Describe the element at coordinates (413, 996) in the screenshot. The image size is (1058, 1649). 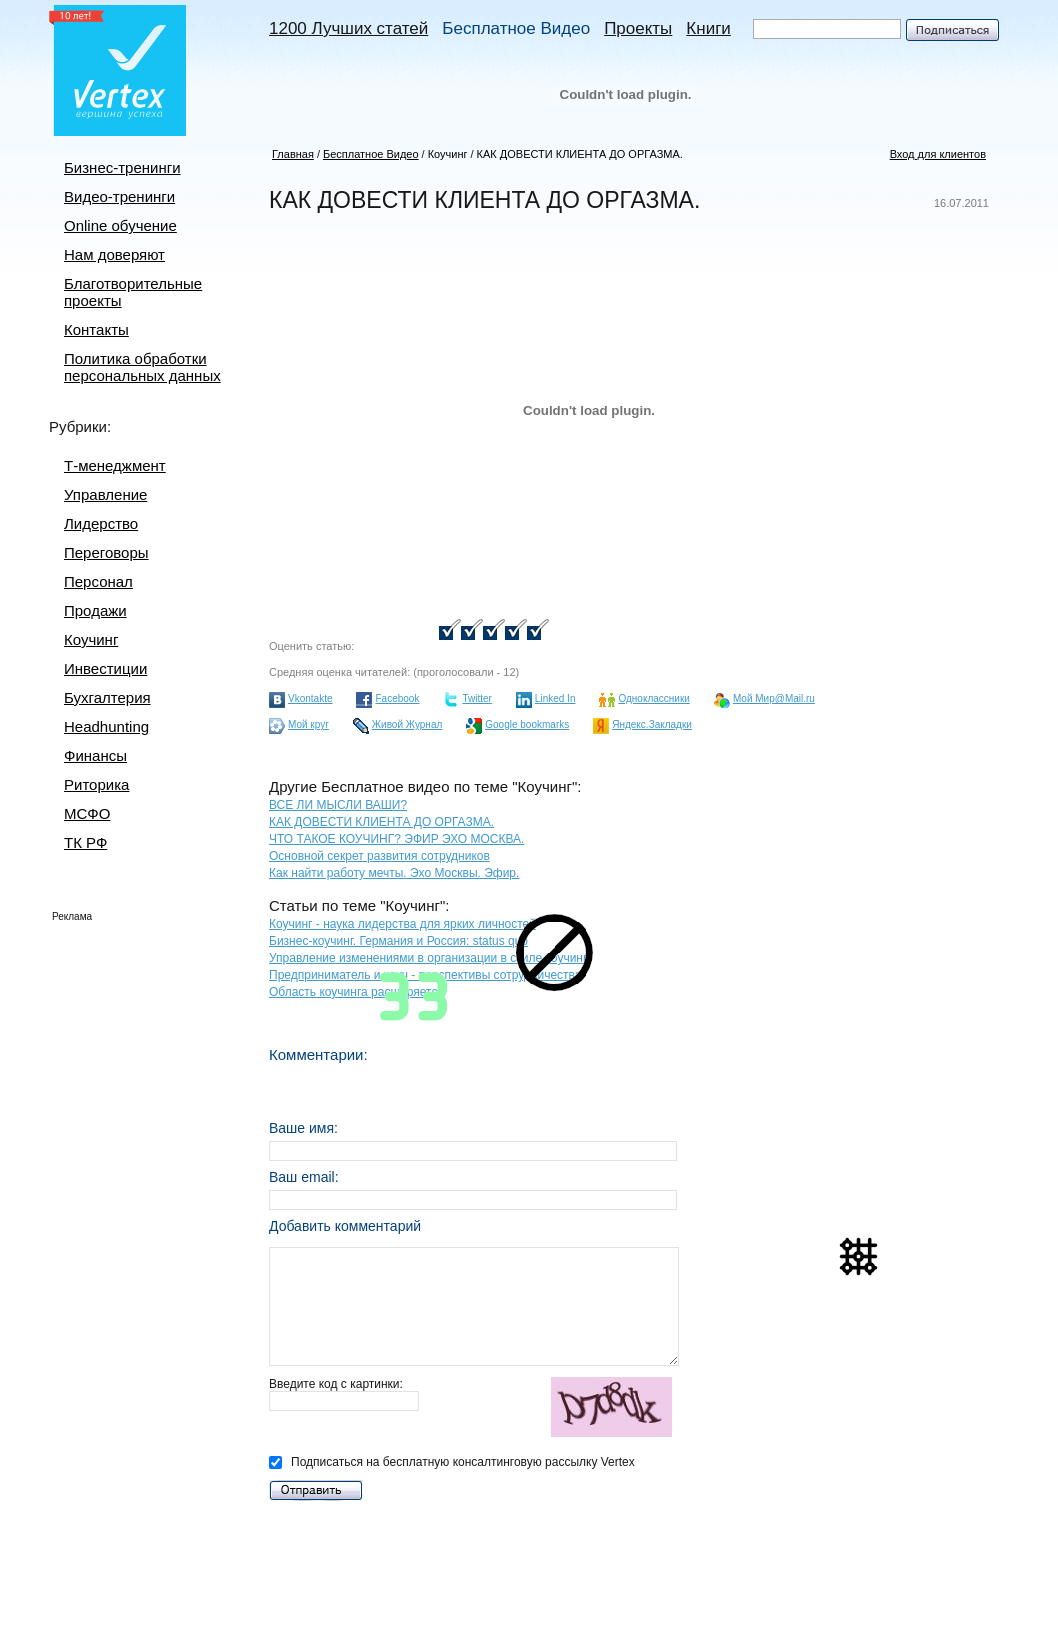
I see `indicates item number 33 in a list or sequence` at that location.